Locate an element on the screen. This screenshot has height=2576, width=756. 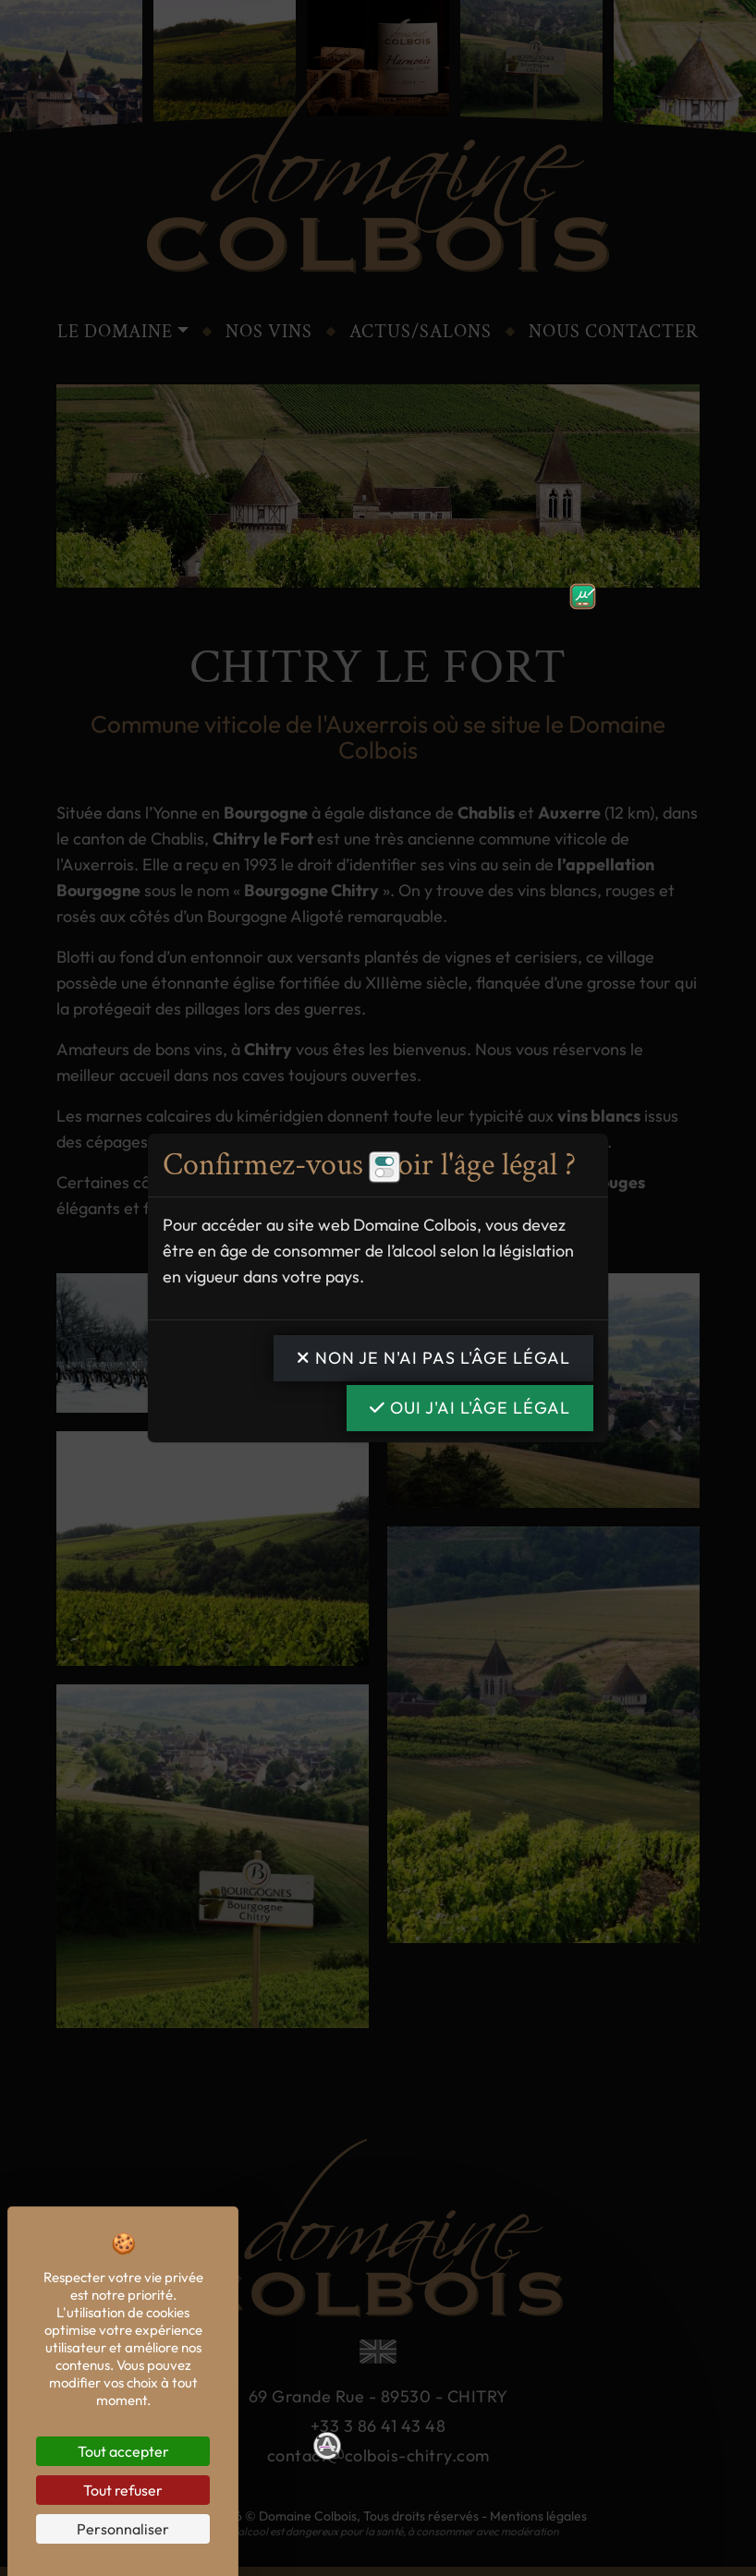
open tex-match app for handwriting or symbol recognition is located at coordinates (582, 596).